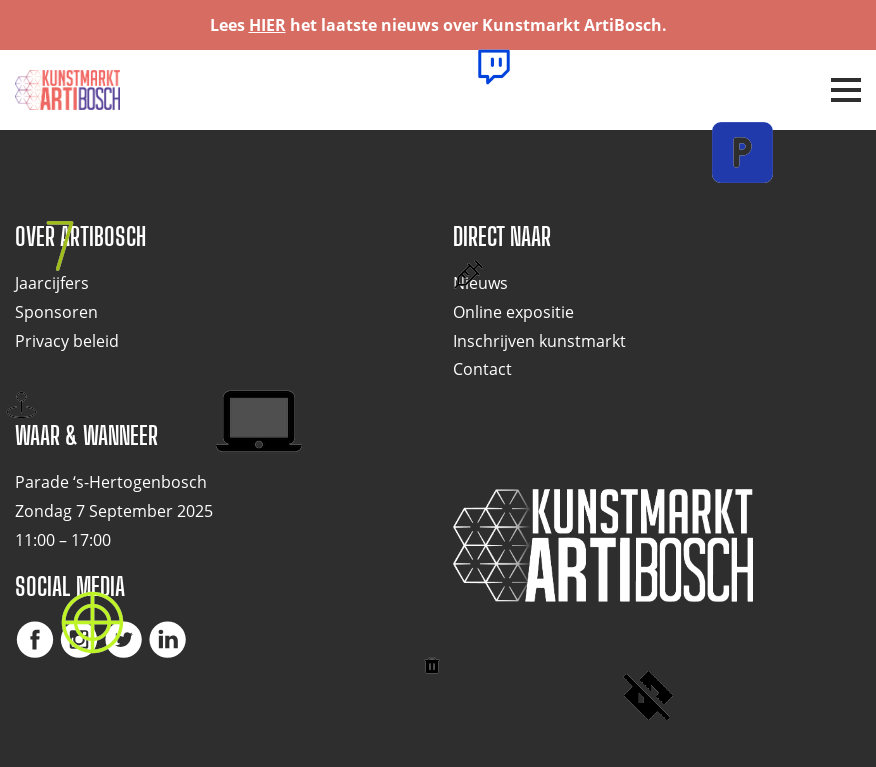 The height and width of the screenshot is (767, 876). I want to click on switch to desktop or laptop view, so click(259, 423).